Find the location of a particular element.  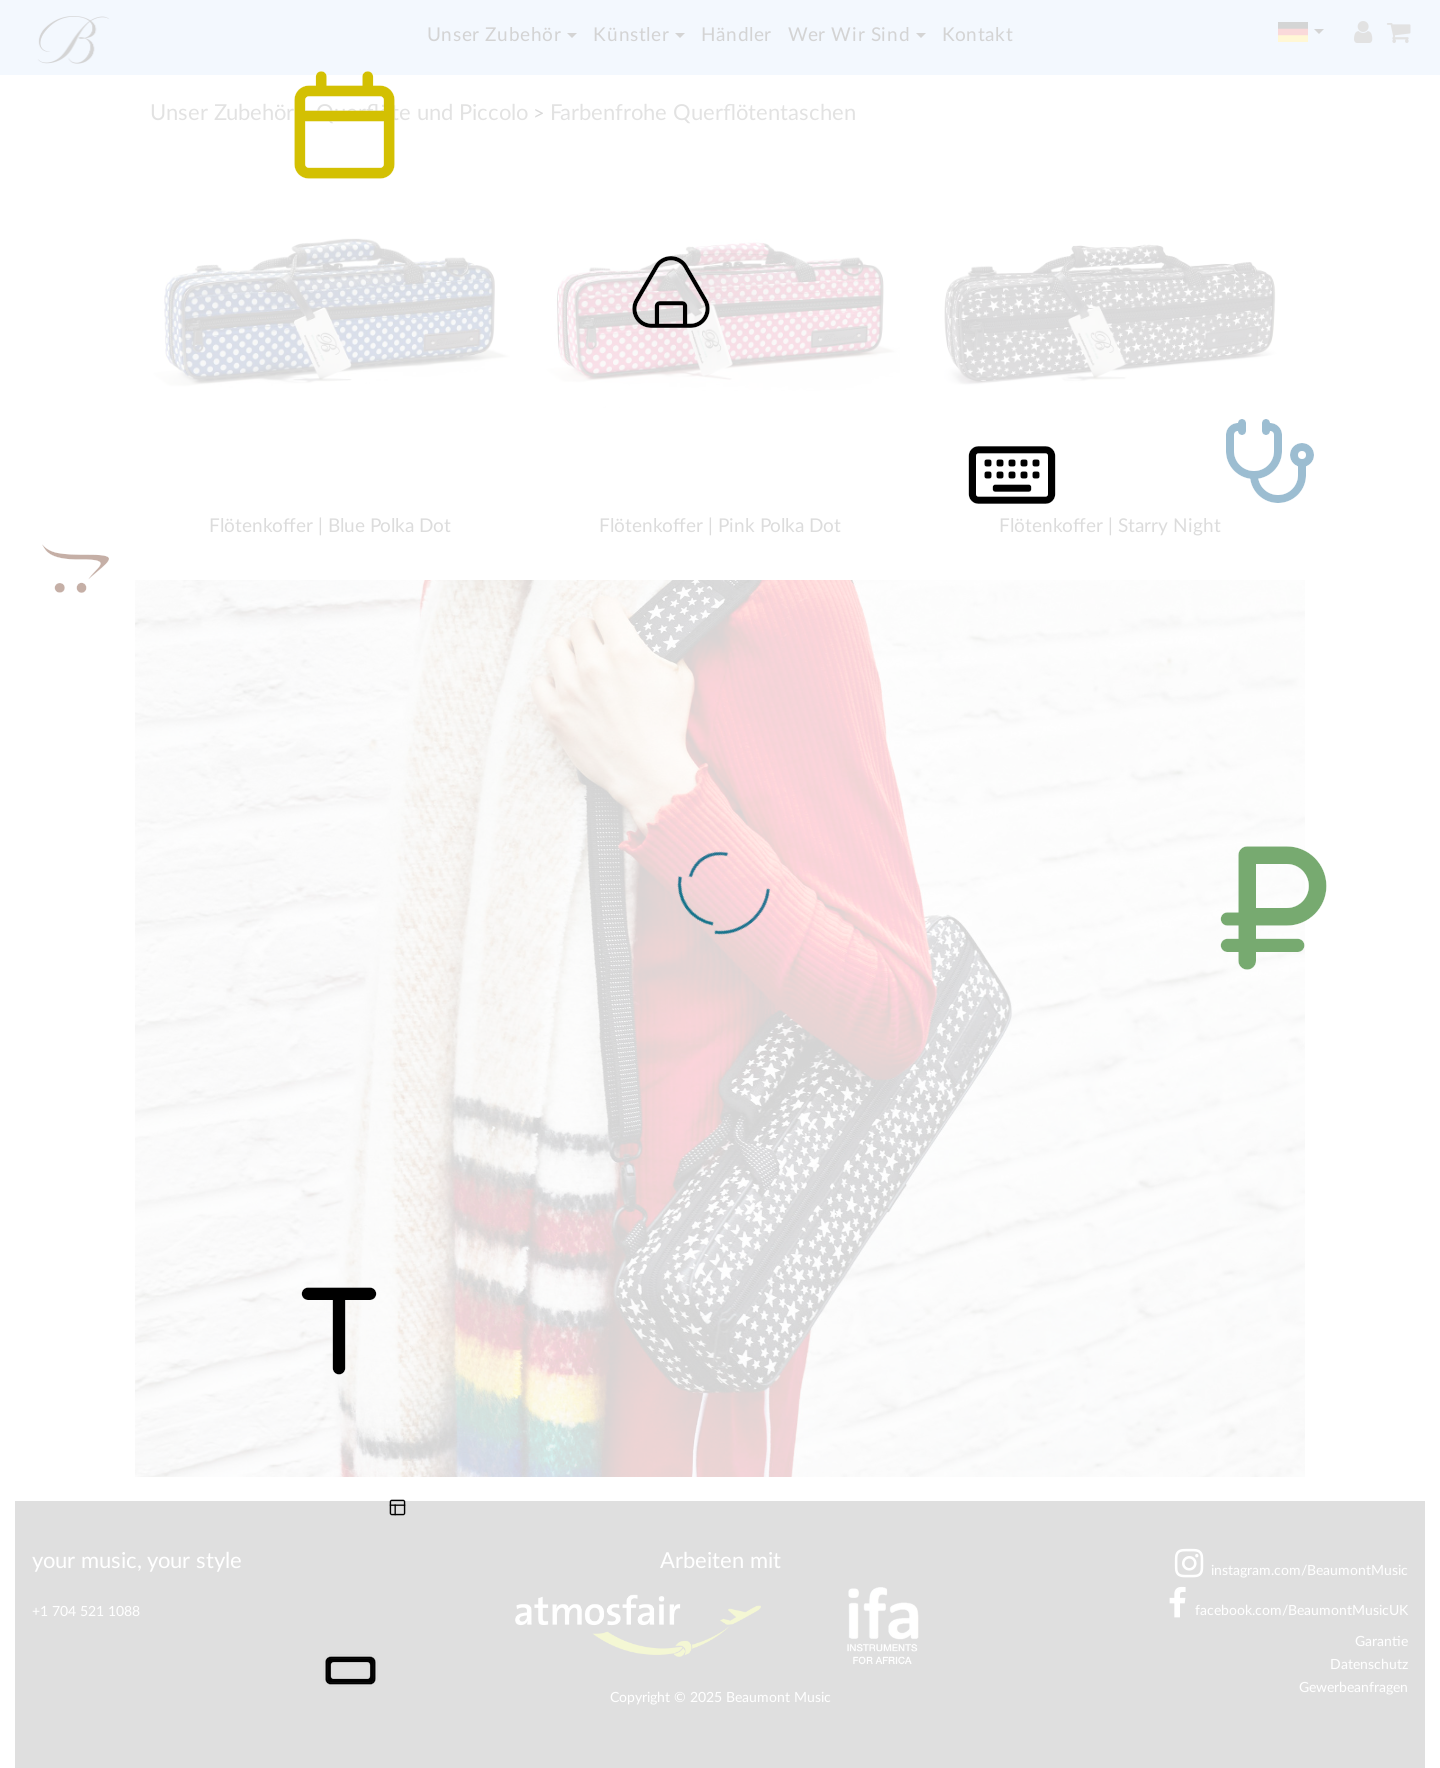

visit the OpenCart e-commerce platform is located at coordinates (75, 568).